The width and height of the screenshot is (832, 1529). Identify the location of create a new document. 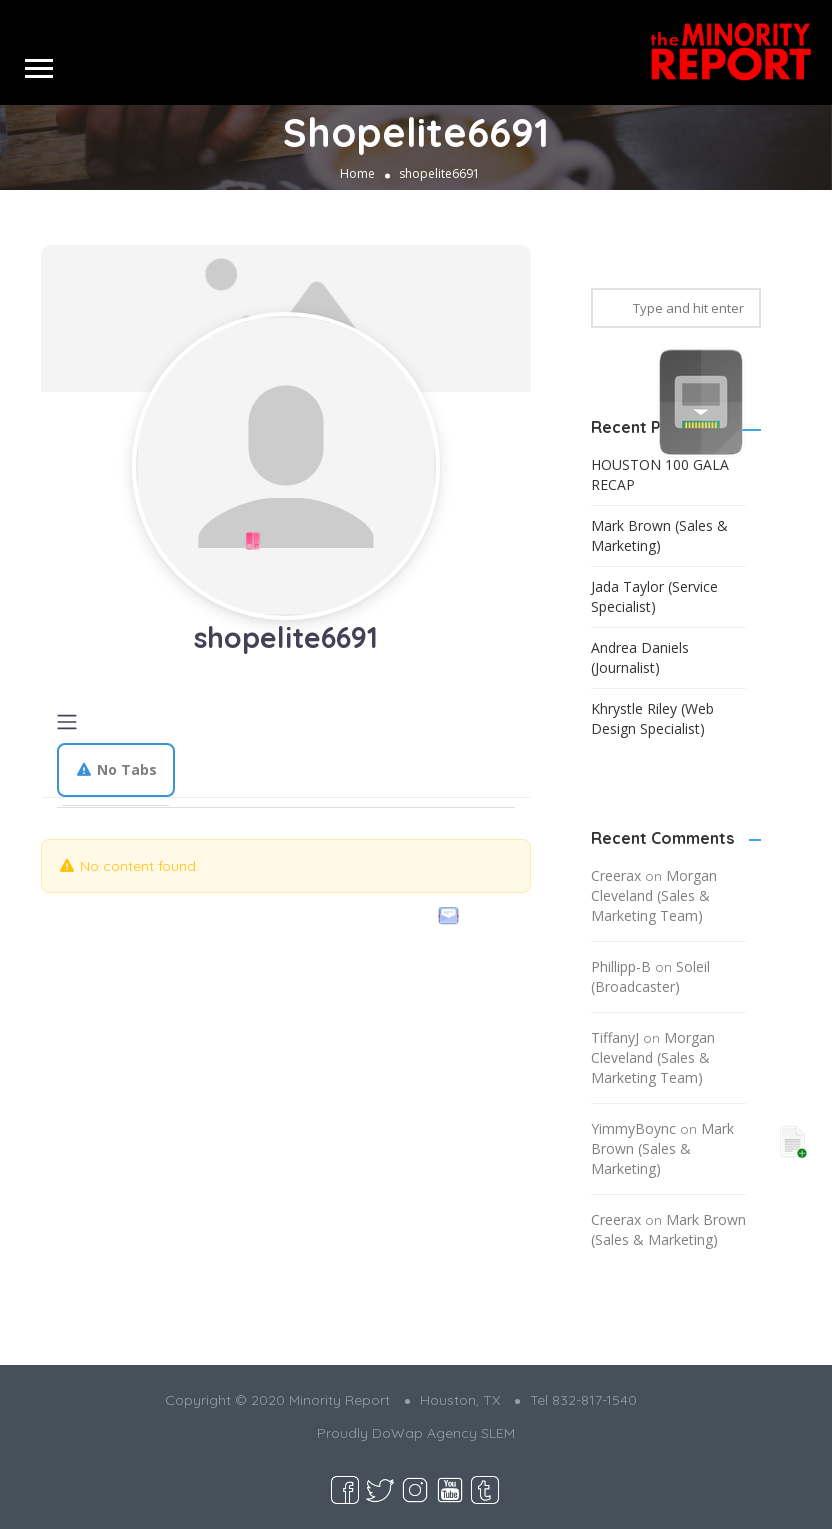
(792, 1141).